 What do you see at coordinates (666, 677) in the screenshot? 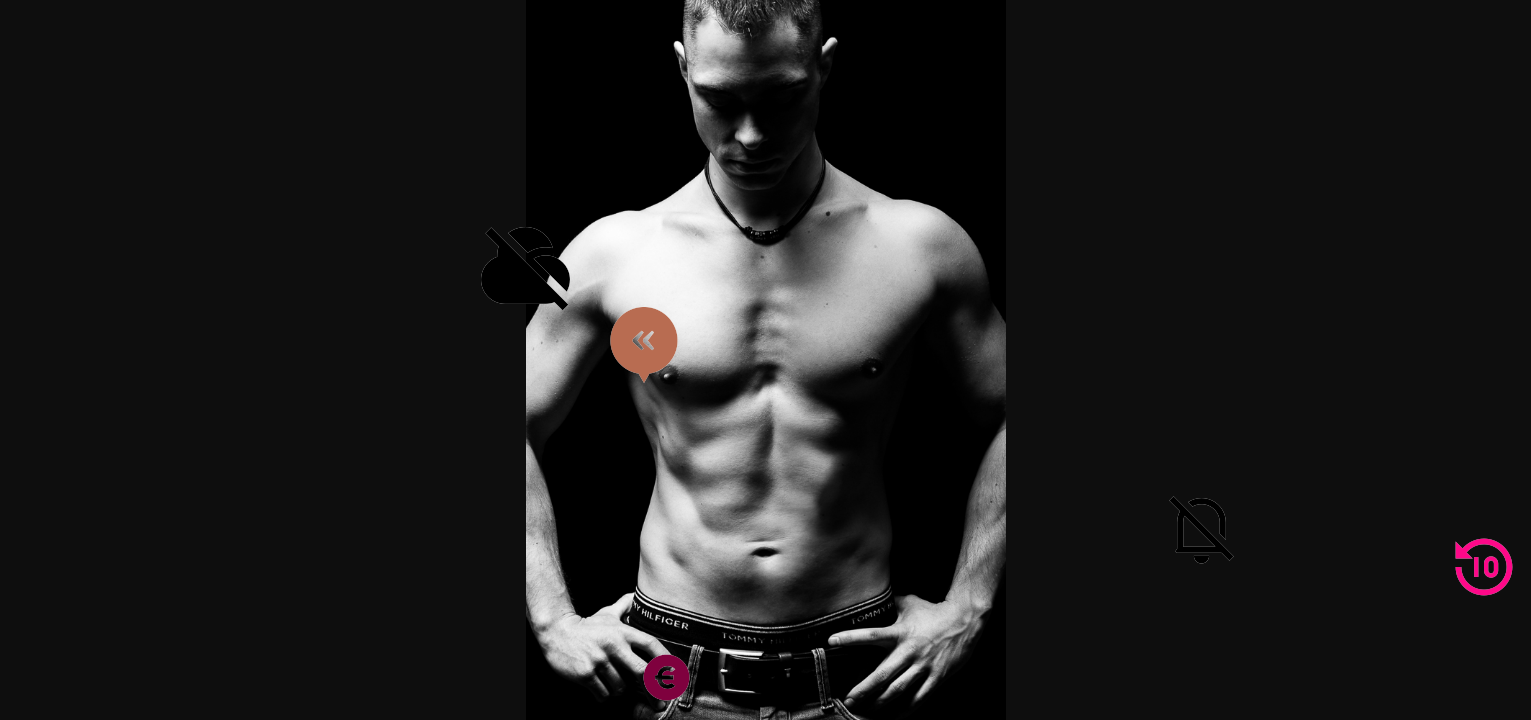
I see `view euro currency or payment options` at bounding box center [666, 677].